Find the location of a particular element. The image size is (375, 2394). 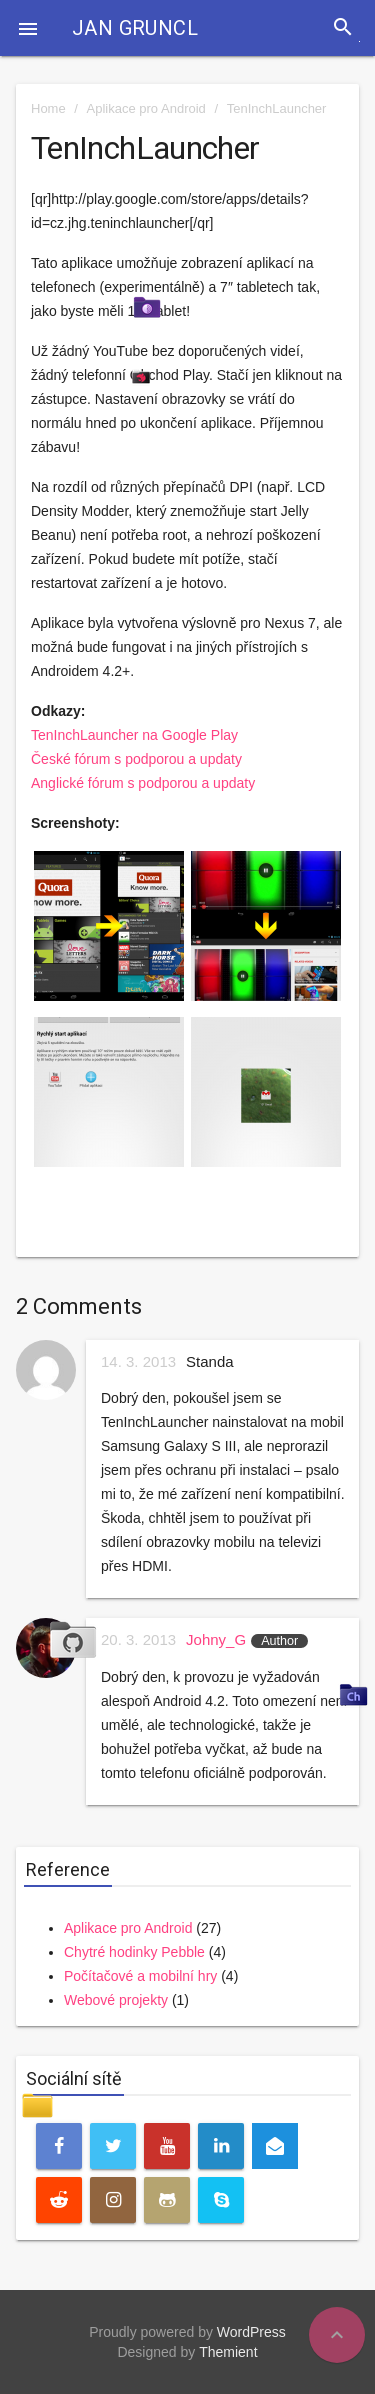

folder containing tor browser files is located at coordinates (147, 308).